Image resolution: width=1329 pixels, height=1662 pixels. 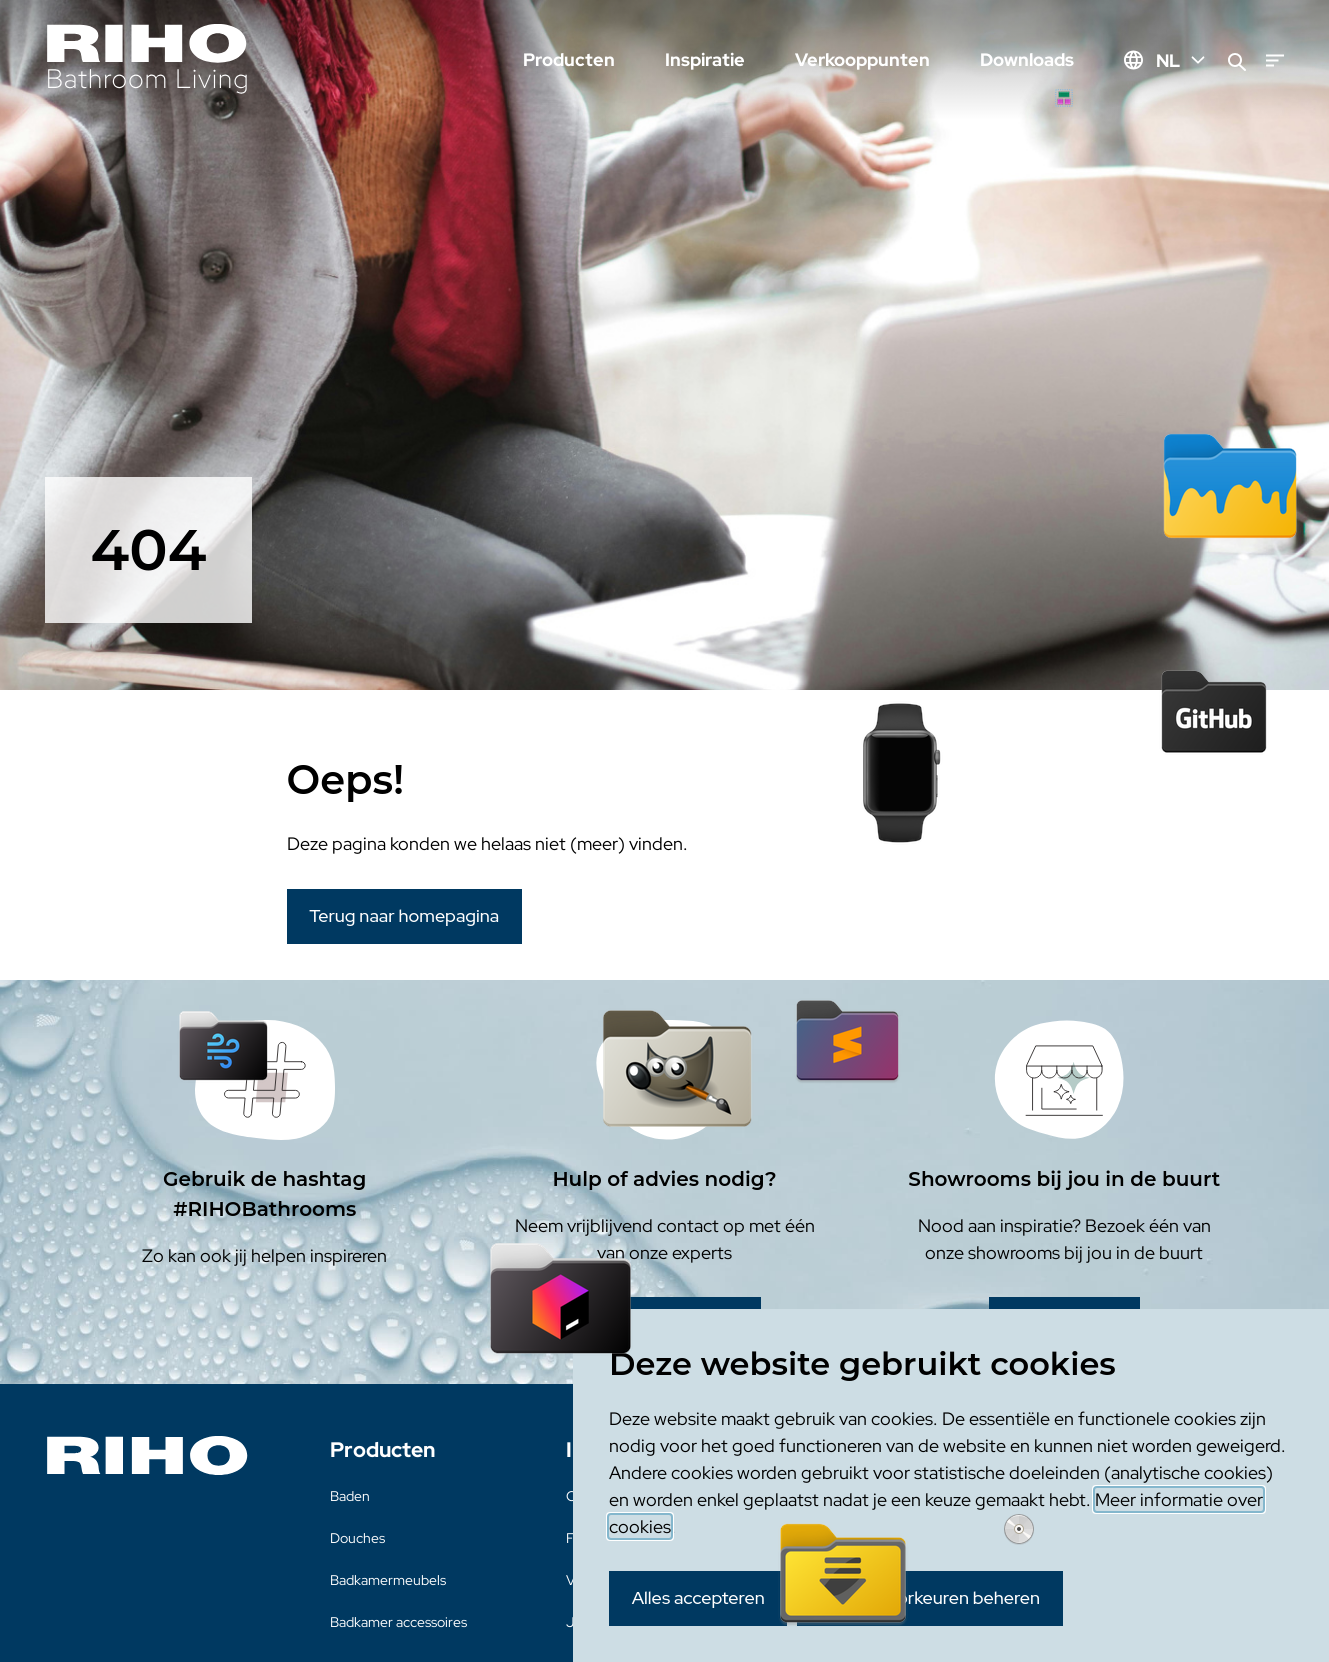 I want to click on open GIMP project files folder, so click(x=676, y=1072).